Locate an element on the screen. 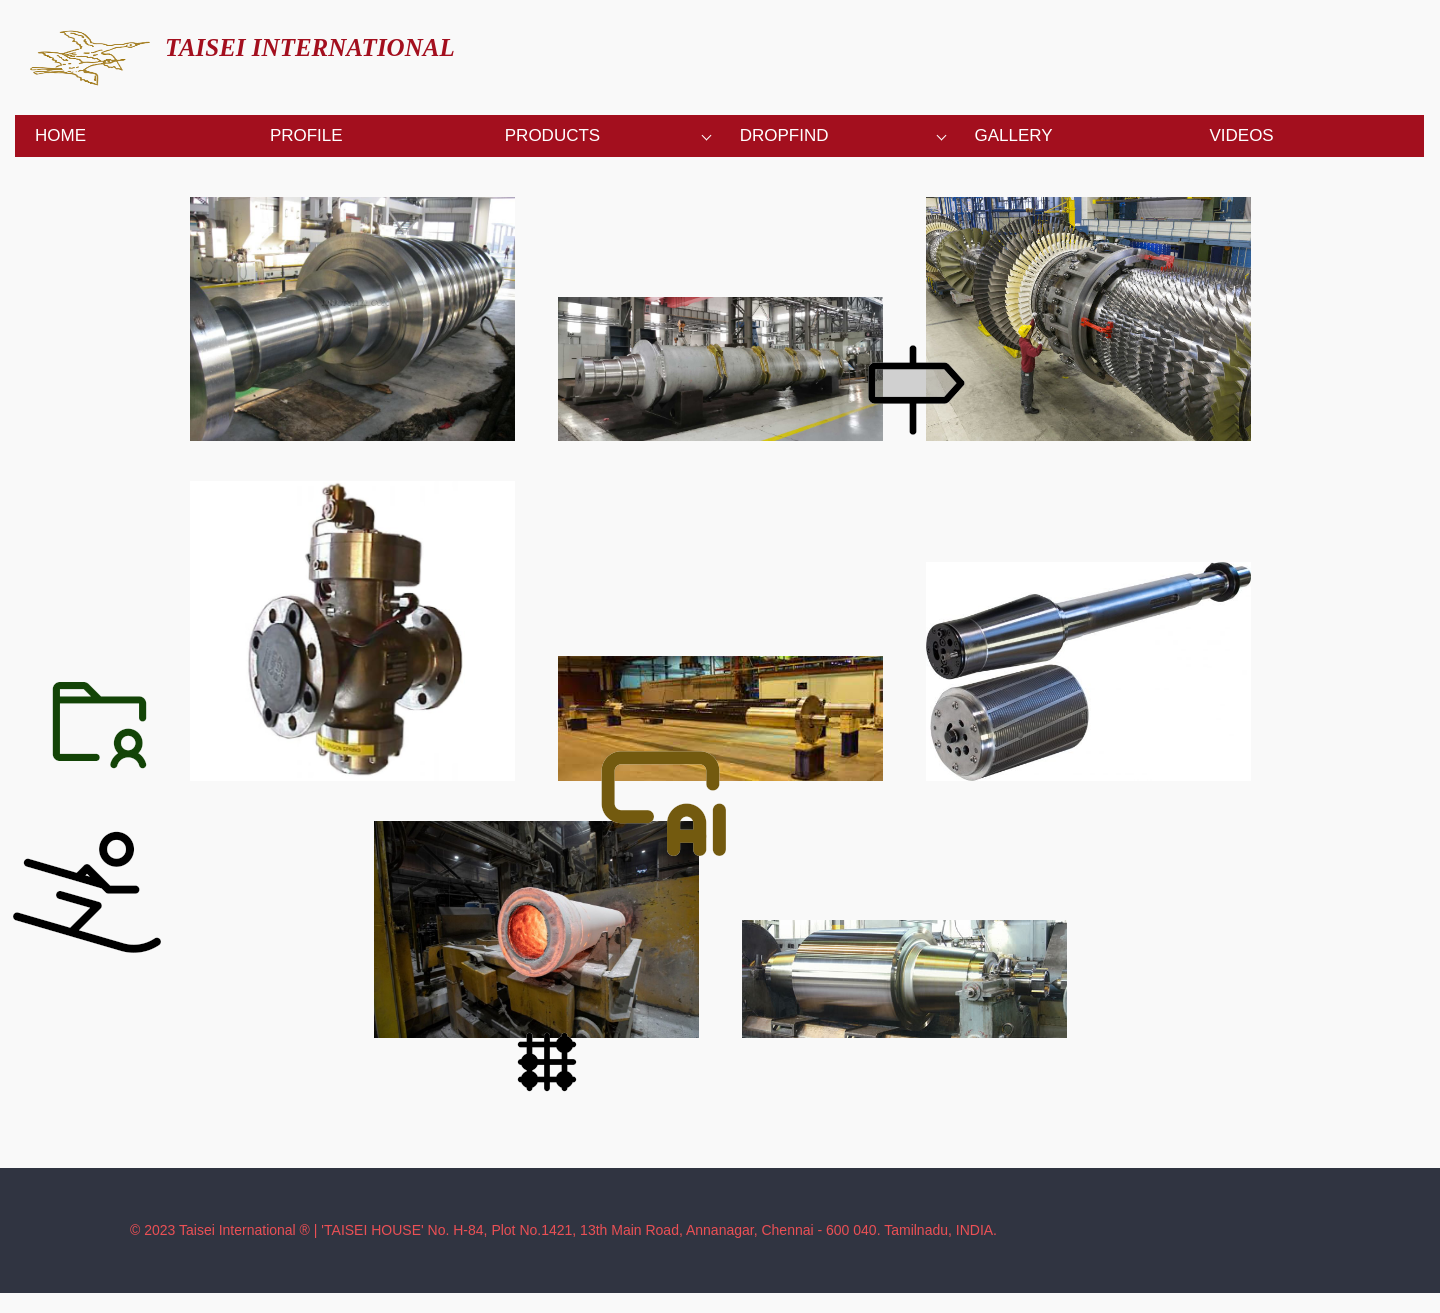 The image size is (1440, 1313). access user profile folder is located at coordinates (99, 721).